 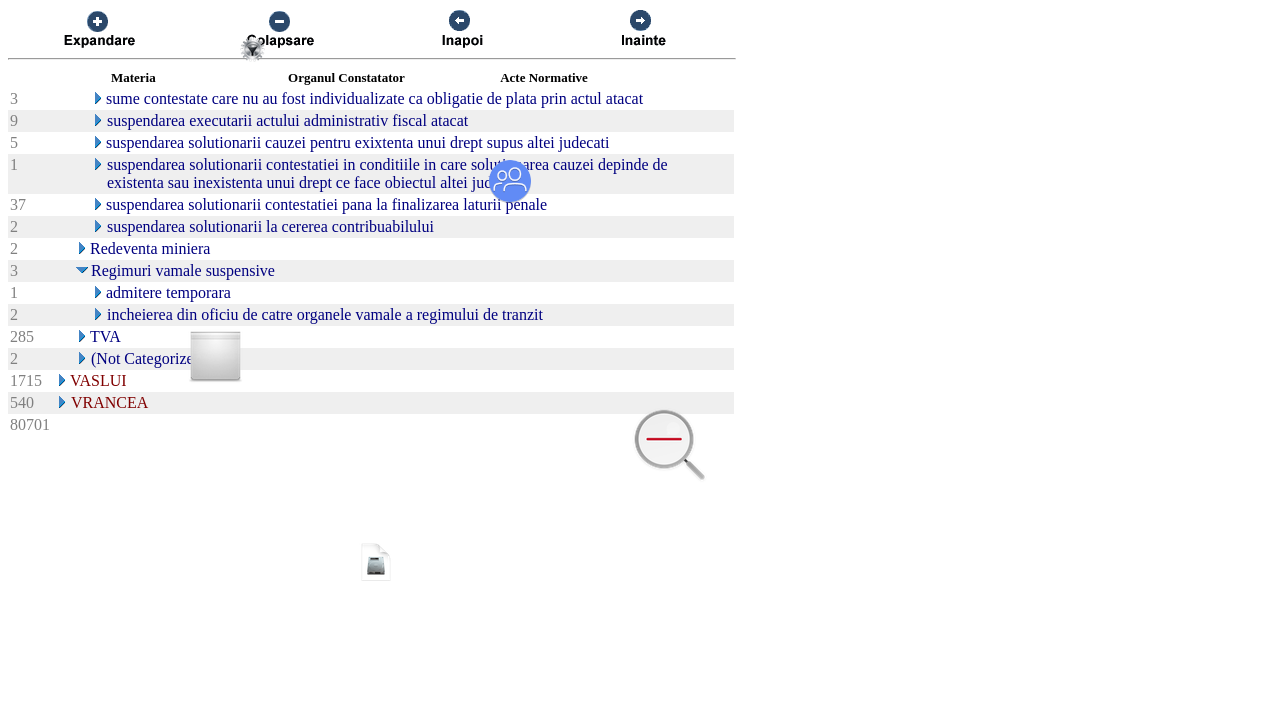 I want to click on magic trackpad connected via bluetooth, so click(x=215, y=357).